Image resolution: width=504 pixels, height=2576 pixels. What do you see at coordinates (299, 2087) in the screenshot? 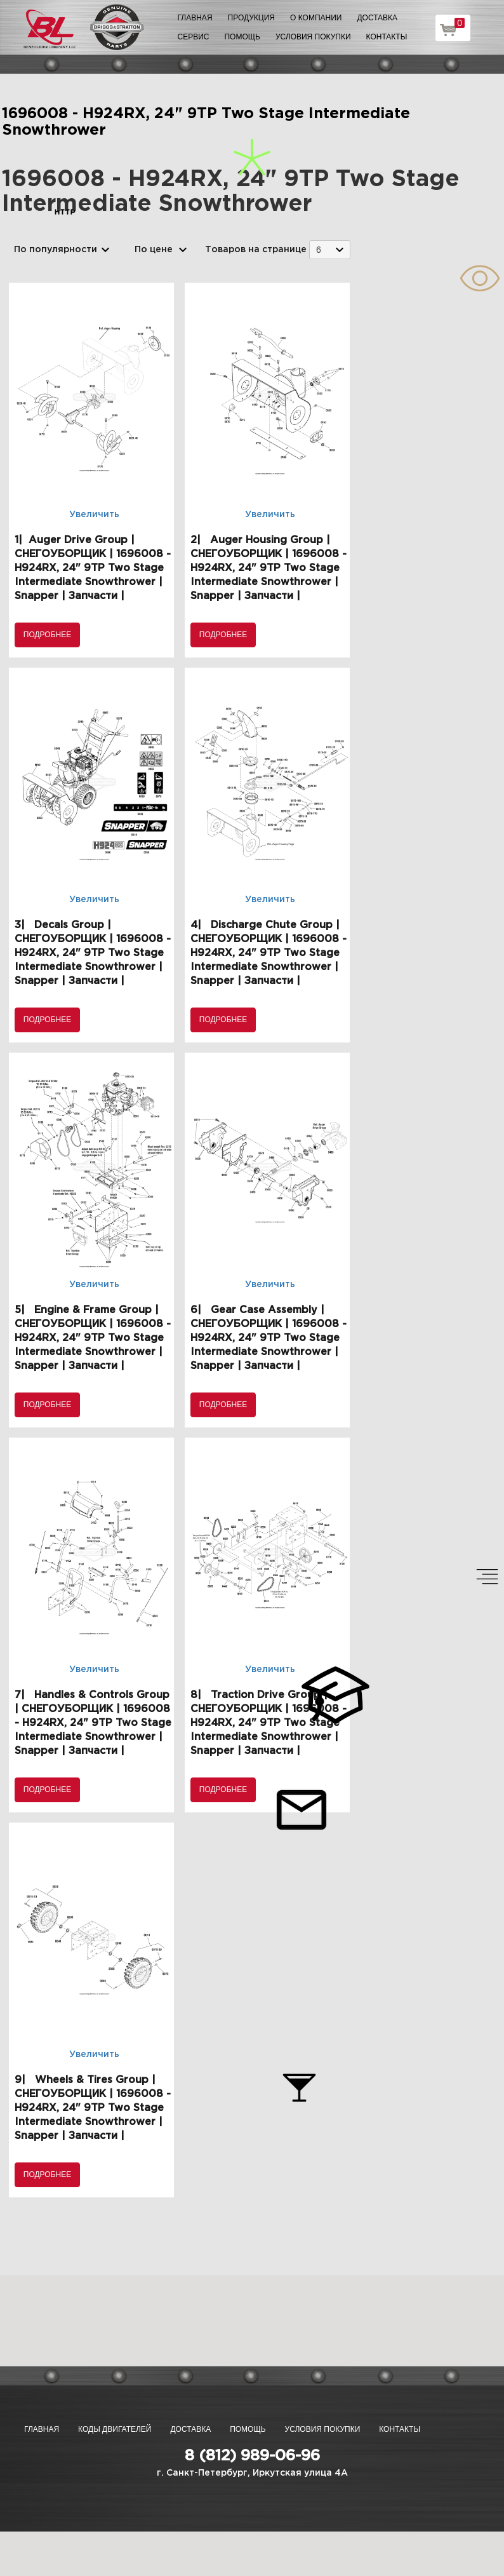
I see `access bar or cocktail menu` at bounding box center [299, 2087].